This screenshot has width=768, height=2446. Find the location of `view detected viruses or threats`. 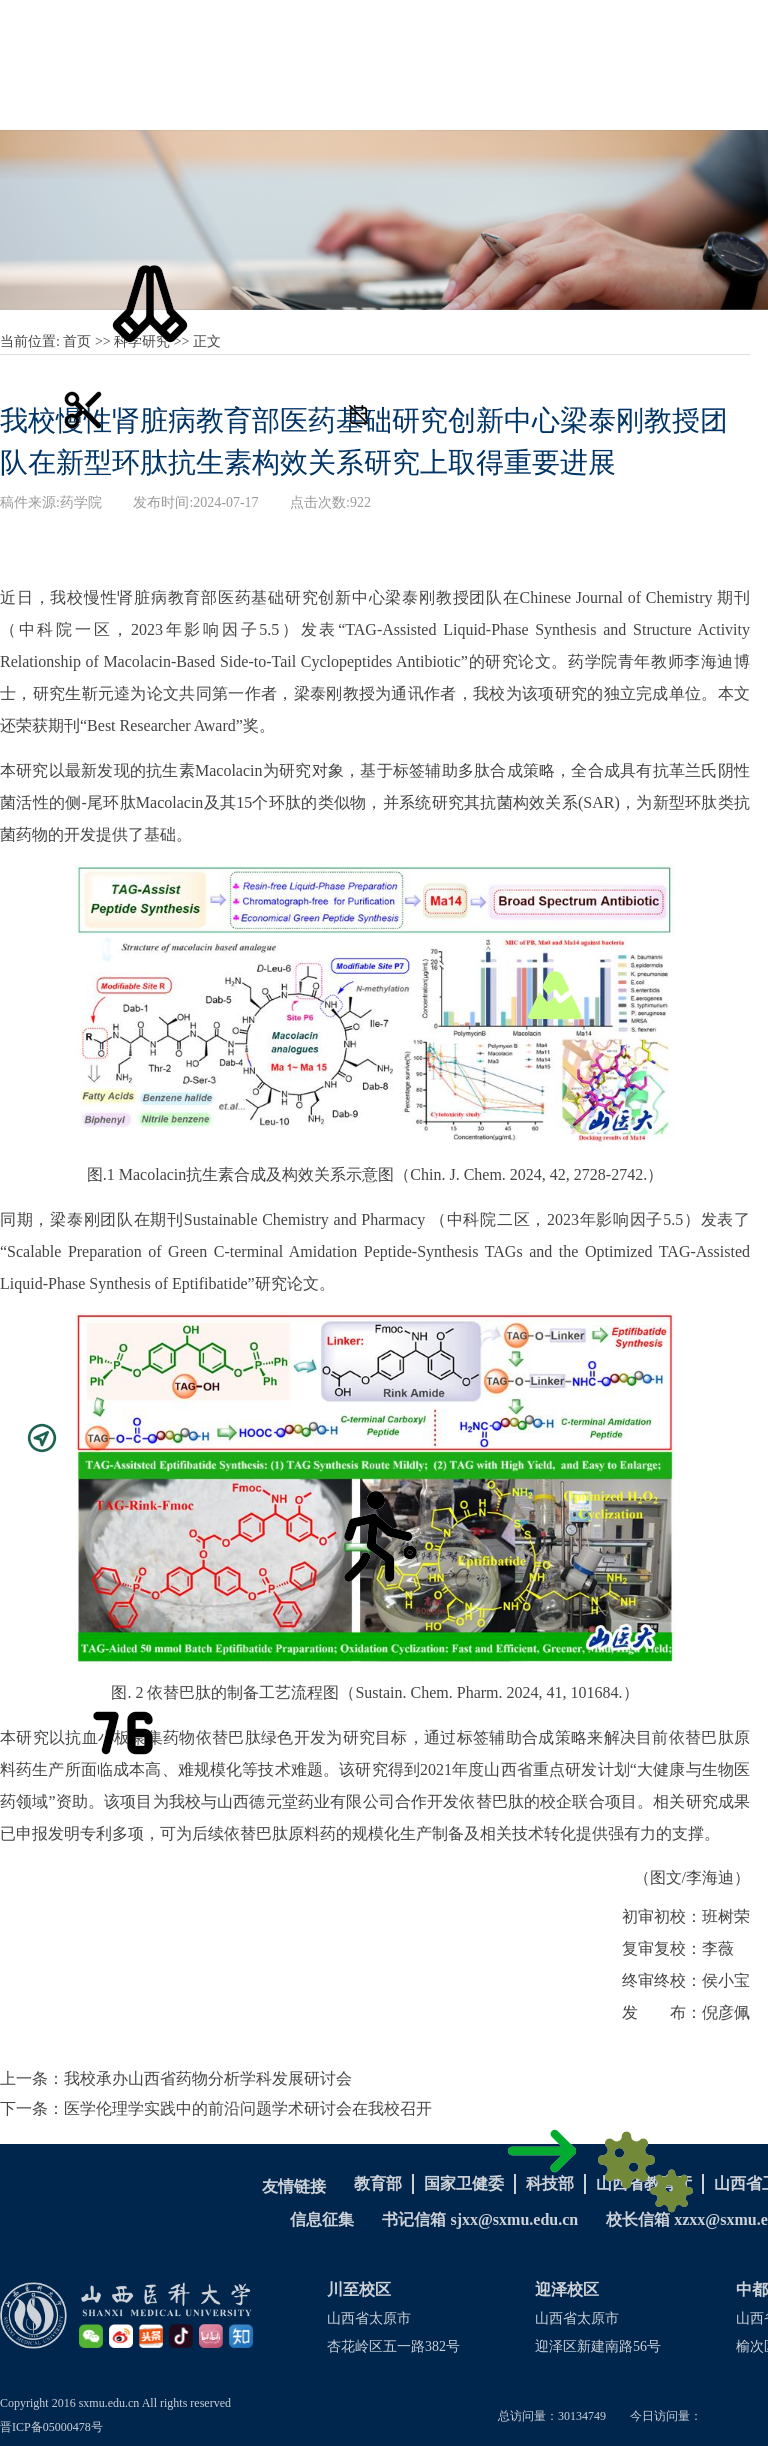

view detected viruses or threats is located at coordinates (645, 2169).